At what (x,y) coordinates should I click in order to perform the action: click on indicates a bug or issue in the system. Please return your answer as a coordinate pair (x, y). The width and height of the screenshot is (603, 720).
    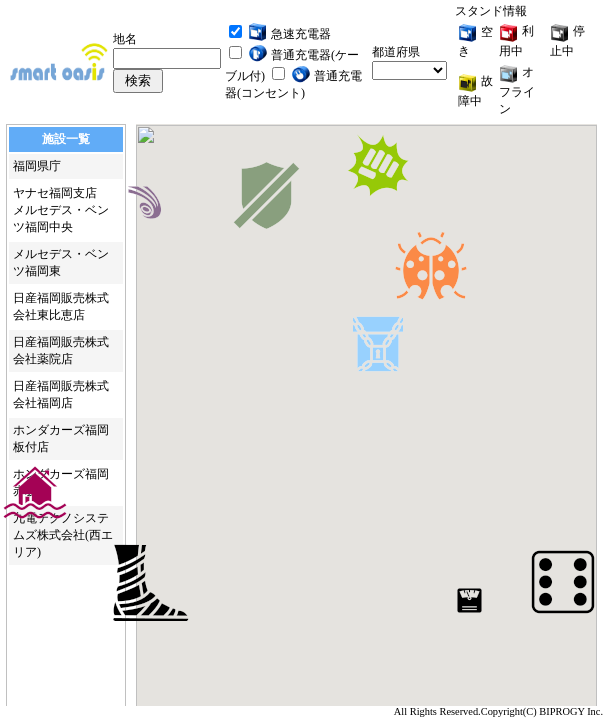
    Looking at the image, I should click on (431, 268).